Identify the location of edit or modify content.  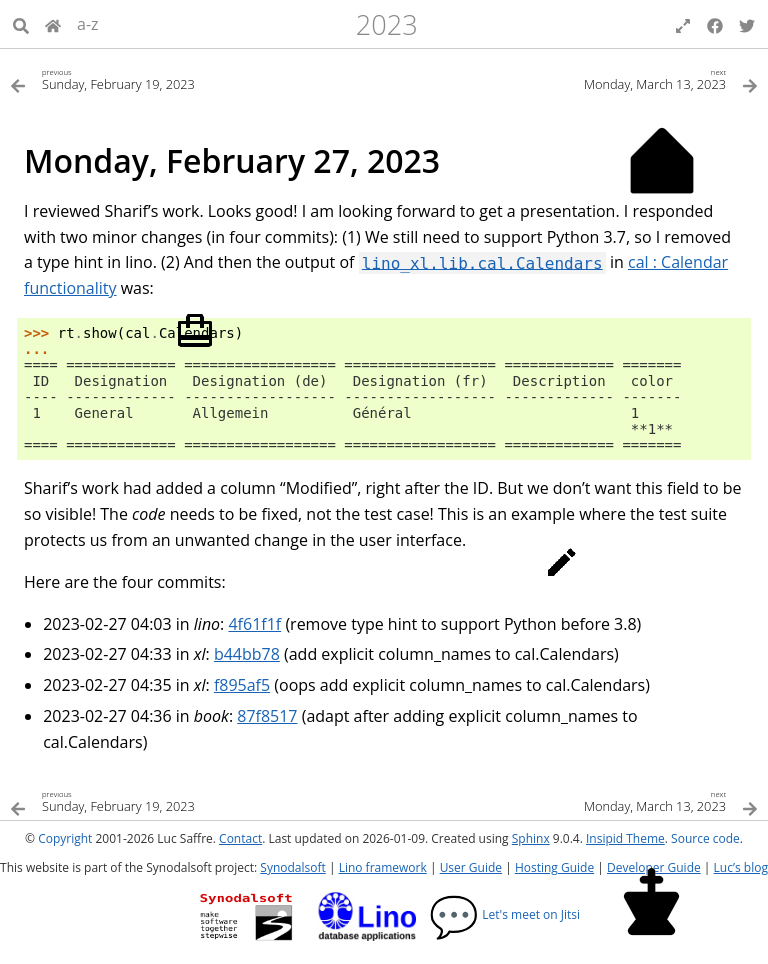
(561, 562).